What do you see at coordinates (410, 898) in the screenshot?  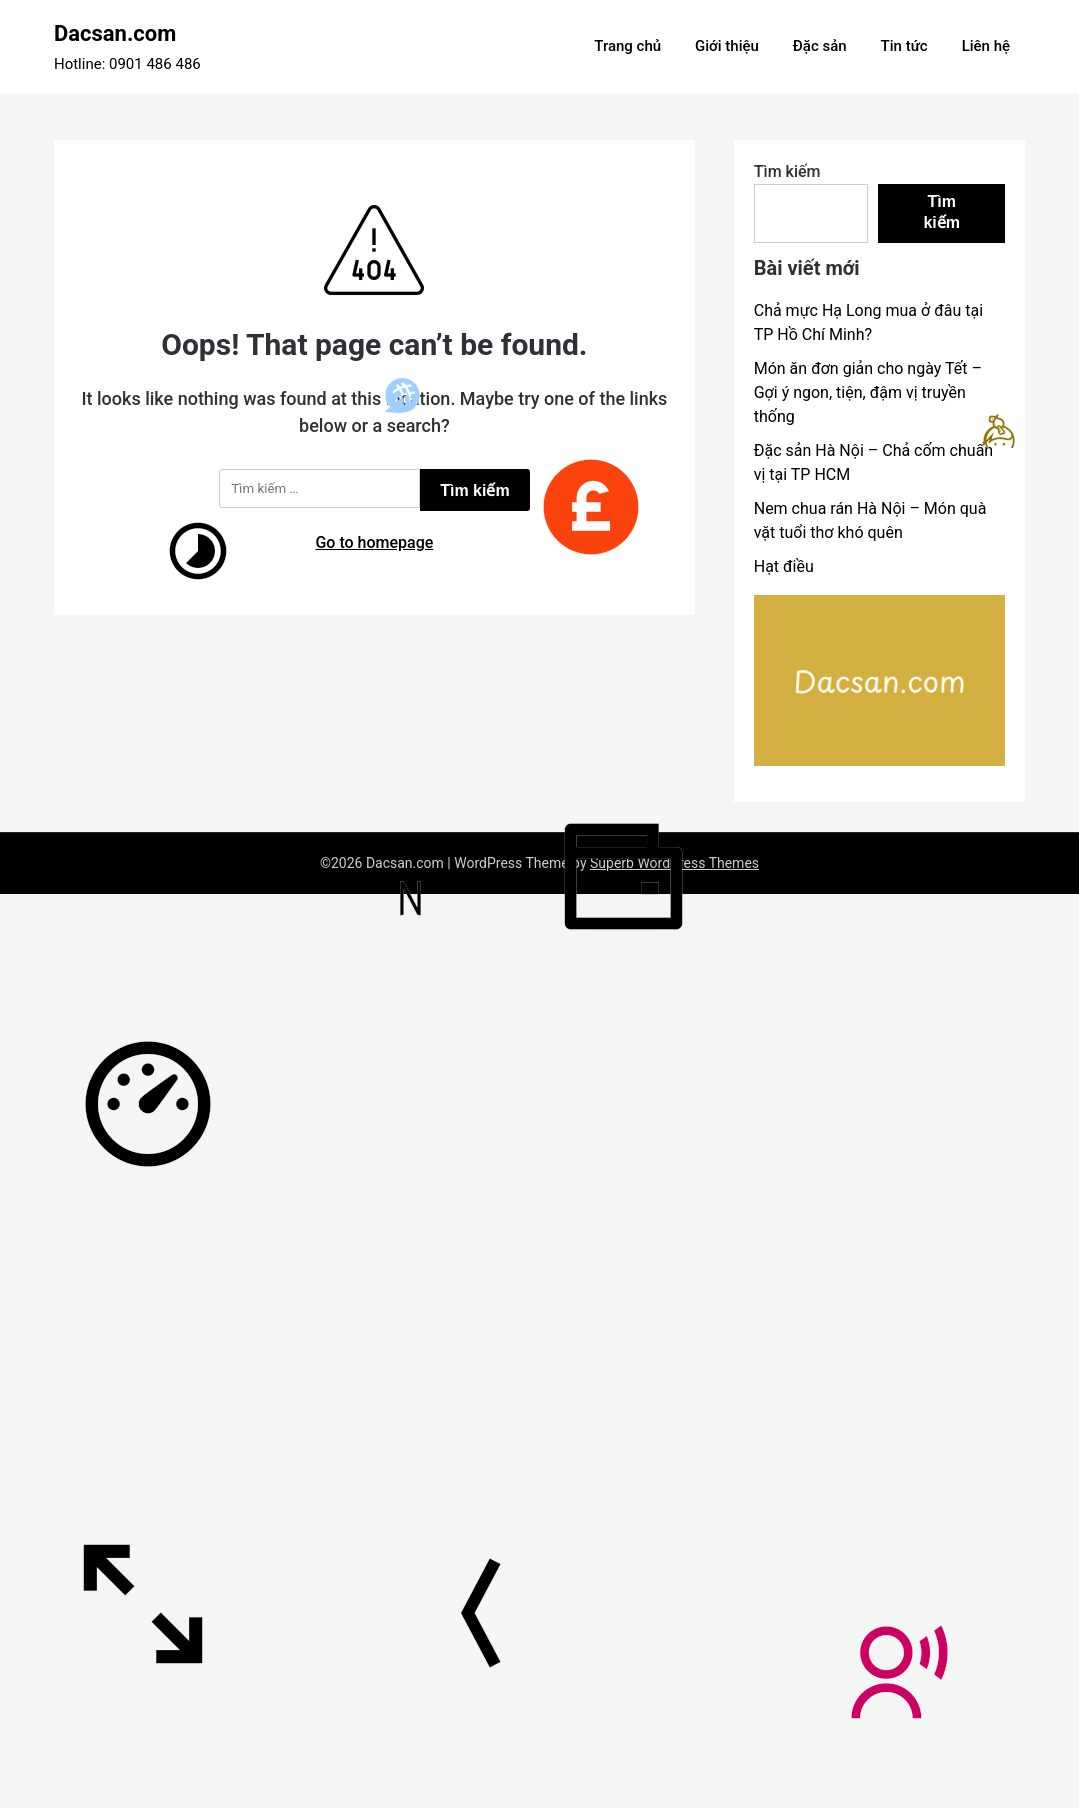 I see `open Netflix app` at bounding box center [410, 898].